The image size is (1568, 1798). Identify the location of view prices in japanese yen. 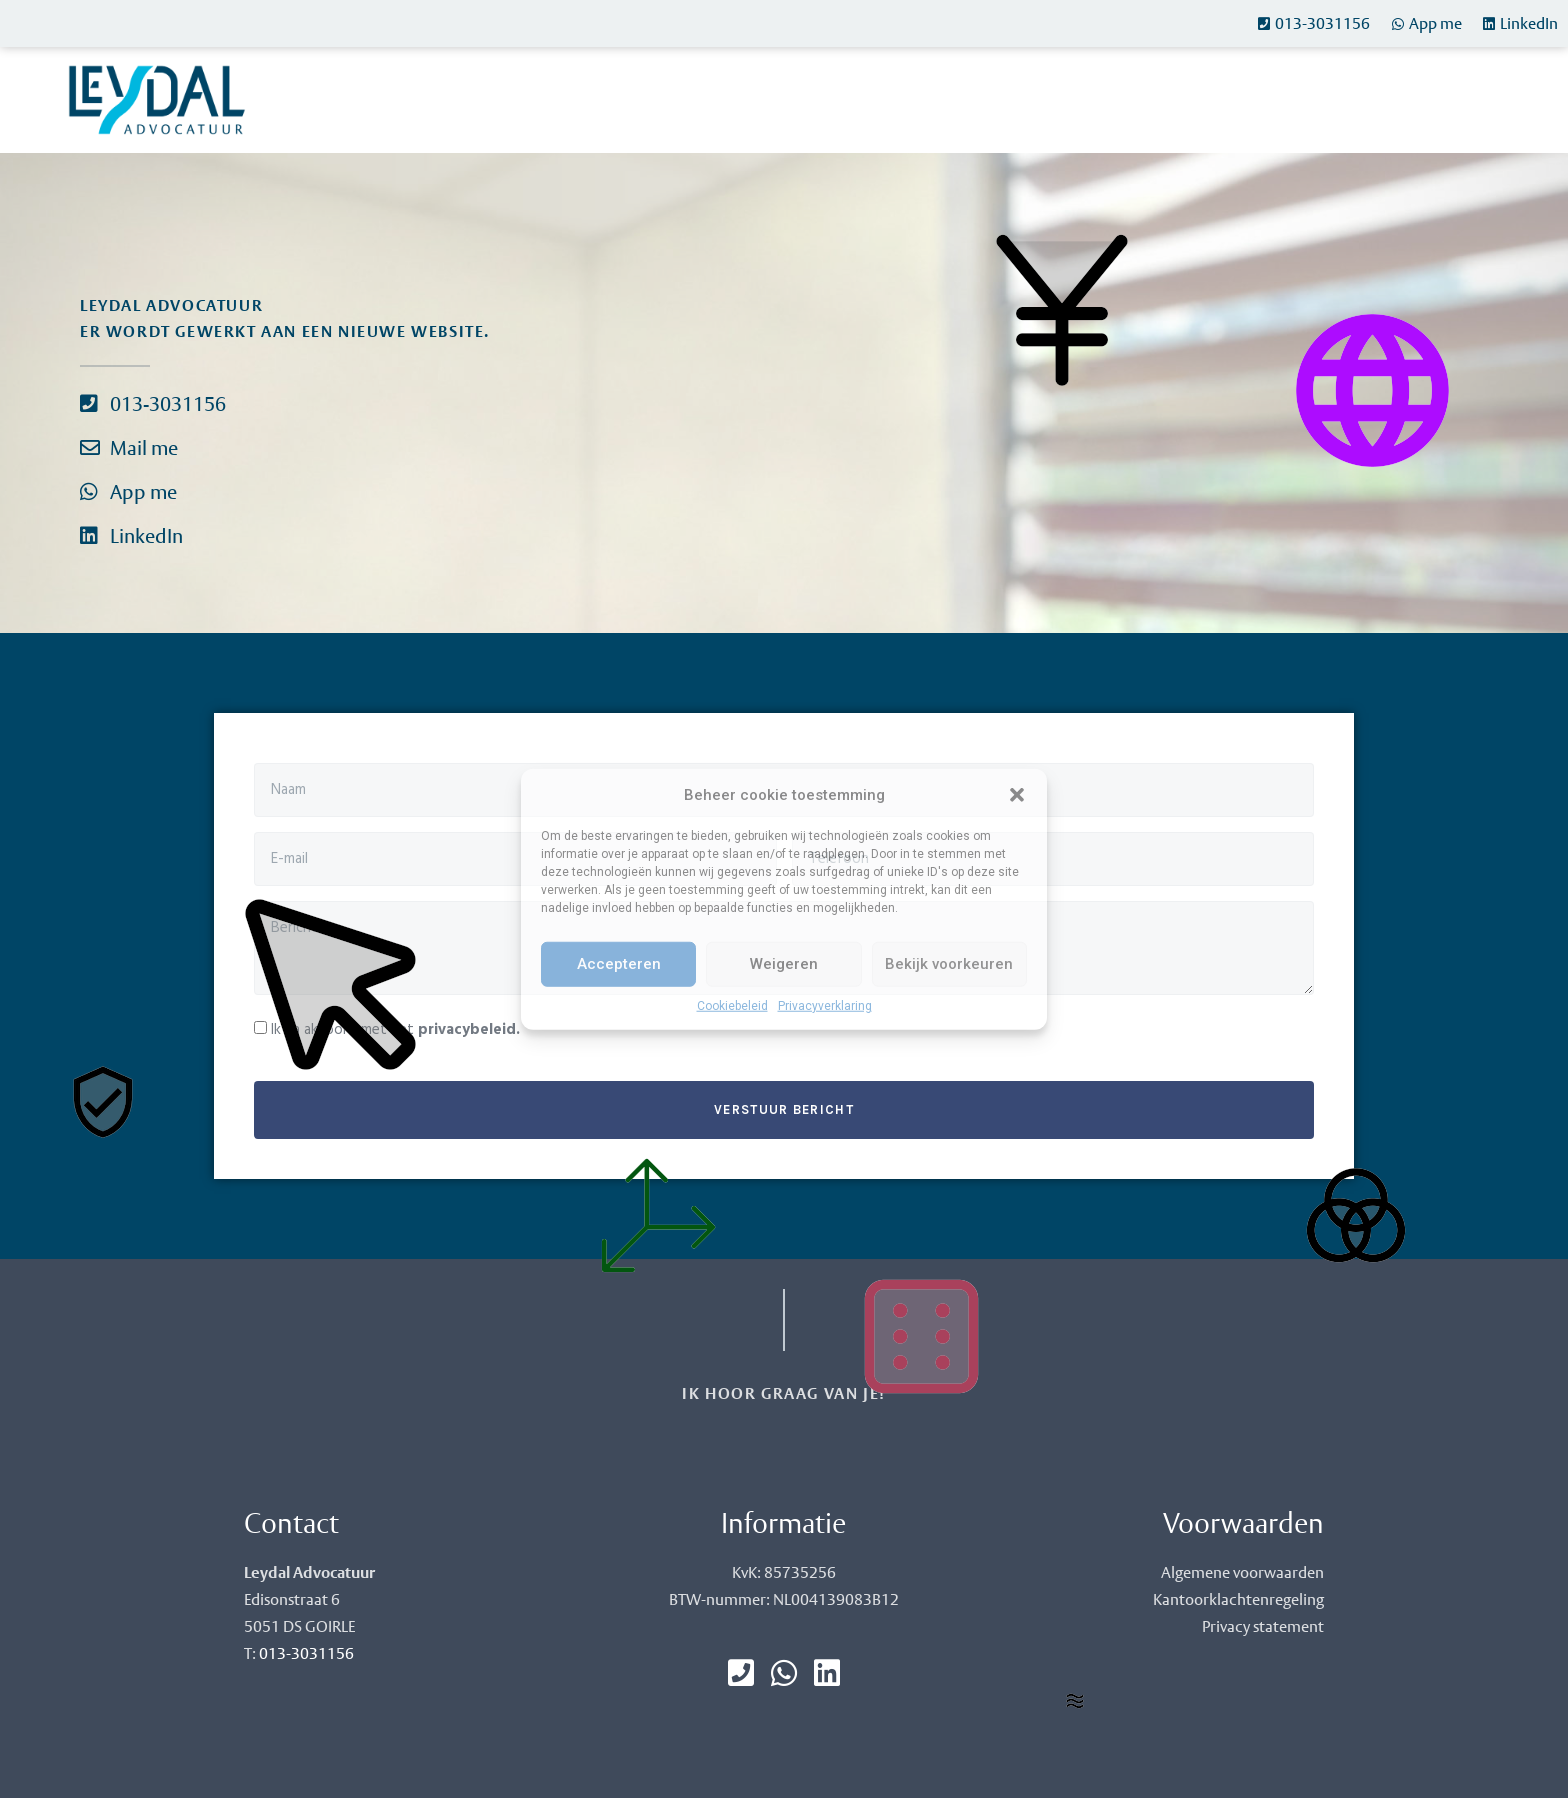
(1062, 307).